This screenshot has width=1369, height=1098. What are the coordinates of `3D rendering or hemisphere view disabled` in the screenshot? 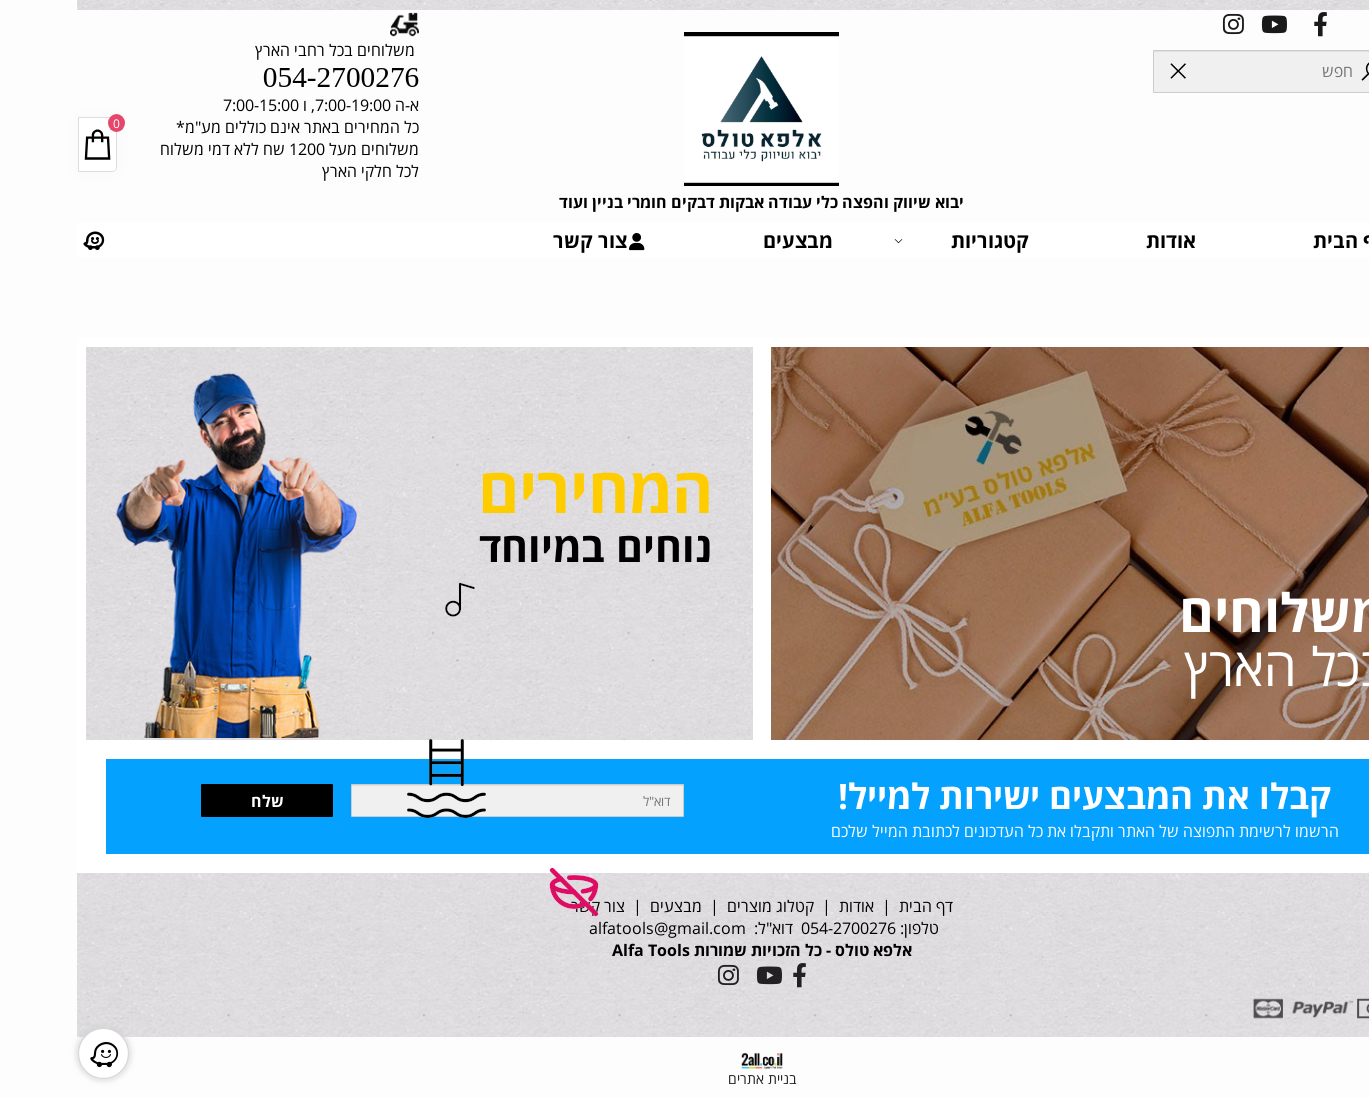 It's located at (574, 892).